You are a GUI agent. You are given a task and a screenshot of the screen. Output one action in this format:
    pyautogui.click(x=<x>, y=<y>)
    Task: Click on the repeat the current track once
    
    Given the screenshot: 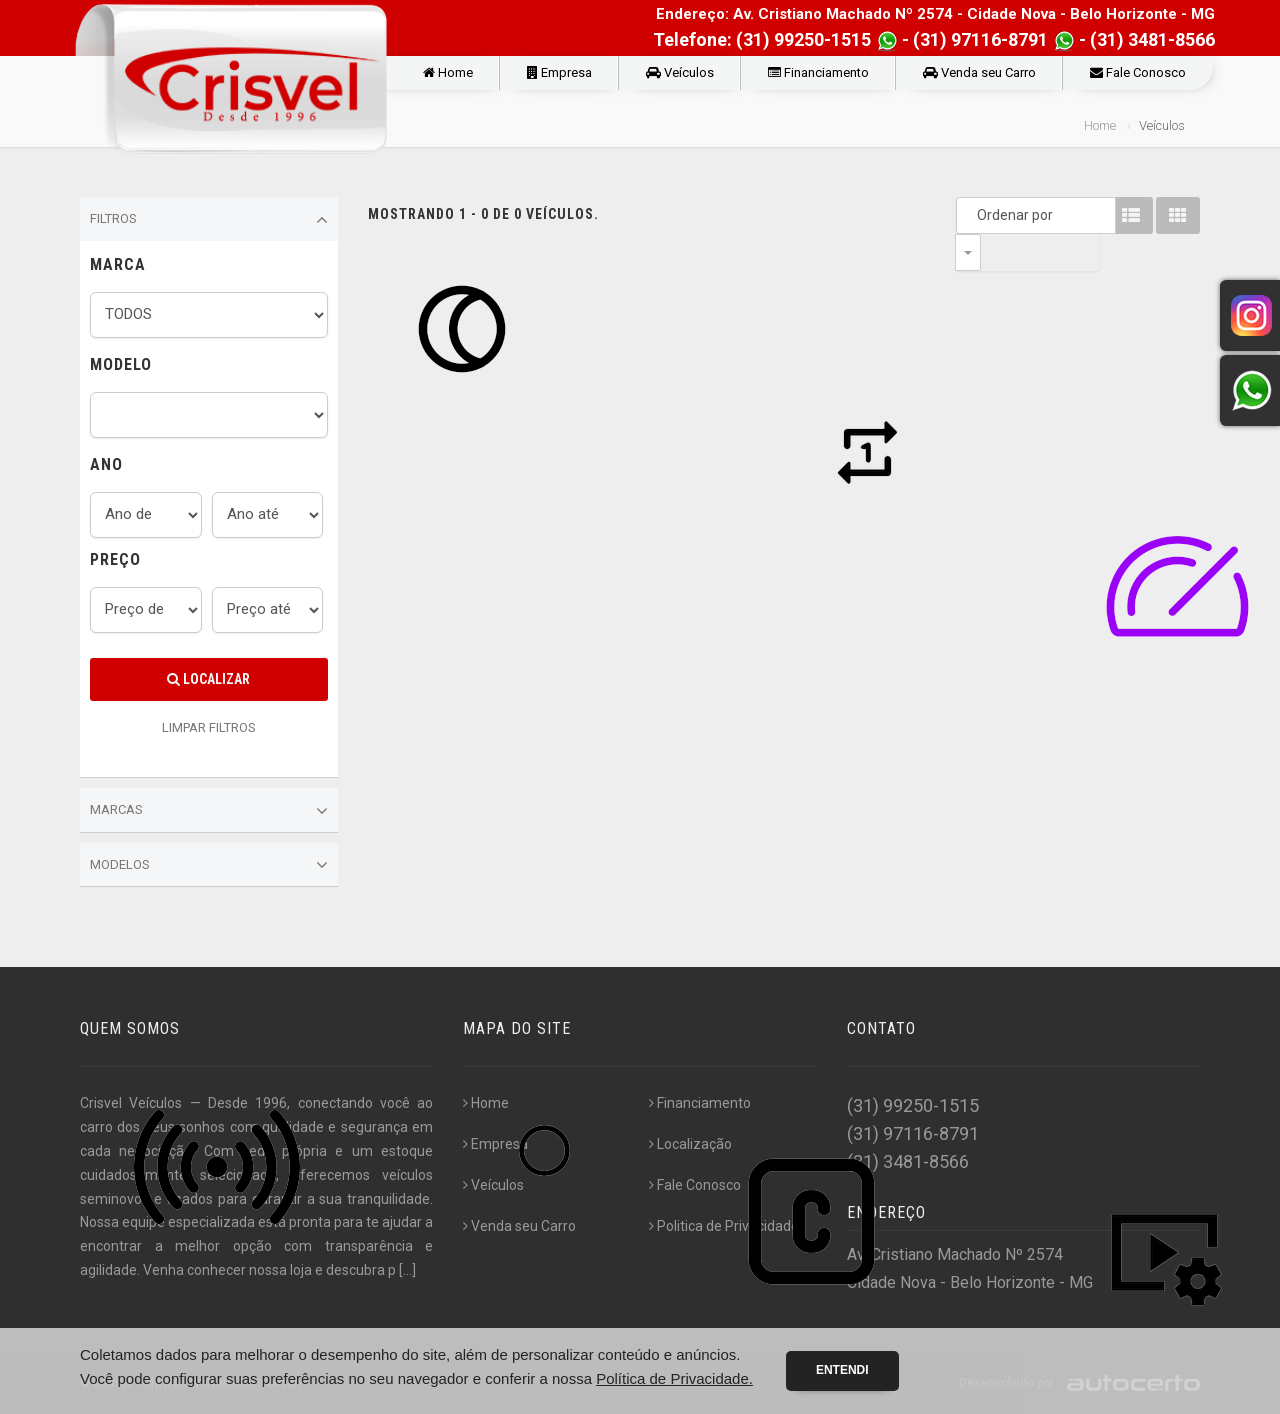 What is the action you would take?
    pyautogui.click(x=867, y=452)
    